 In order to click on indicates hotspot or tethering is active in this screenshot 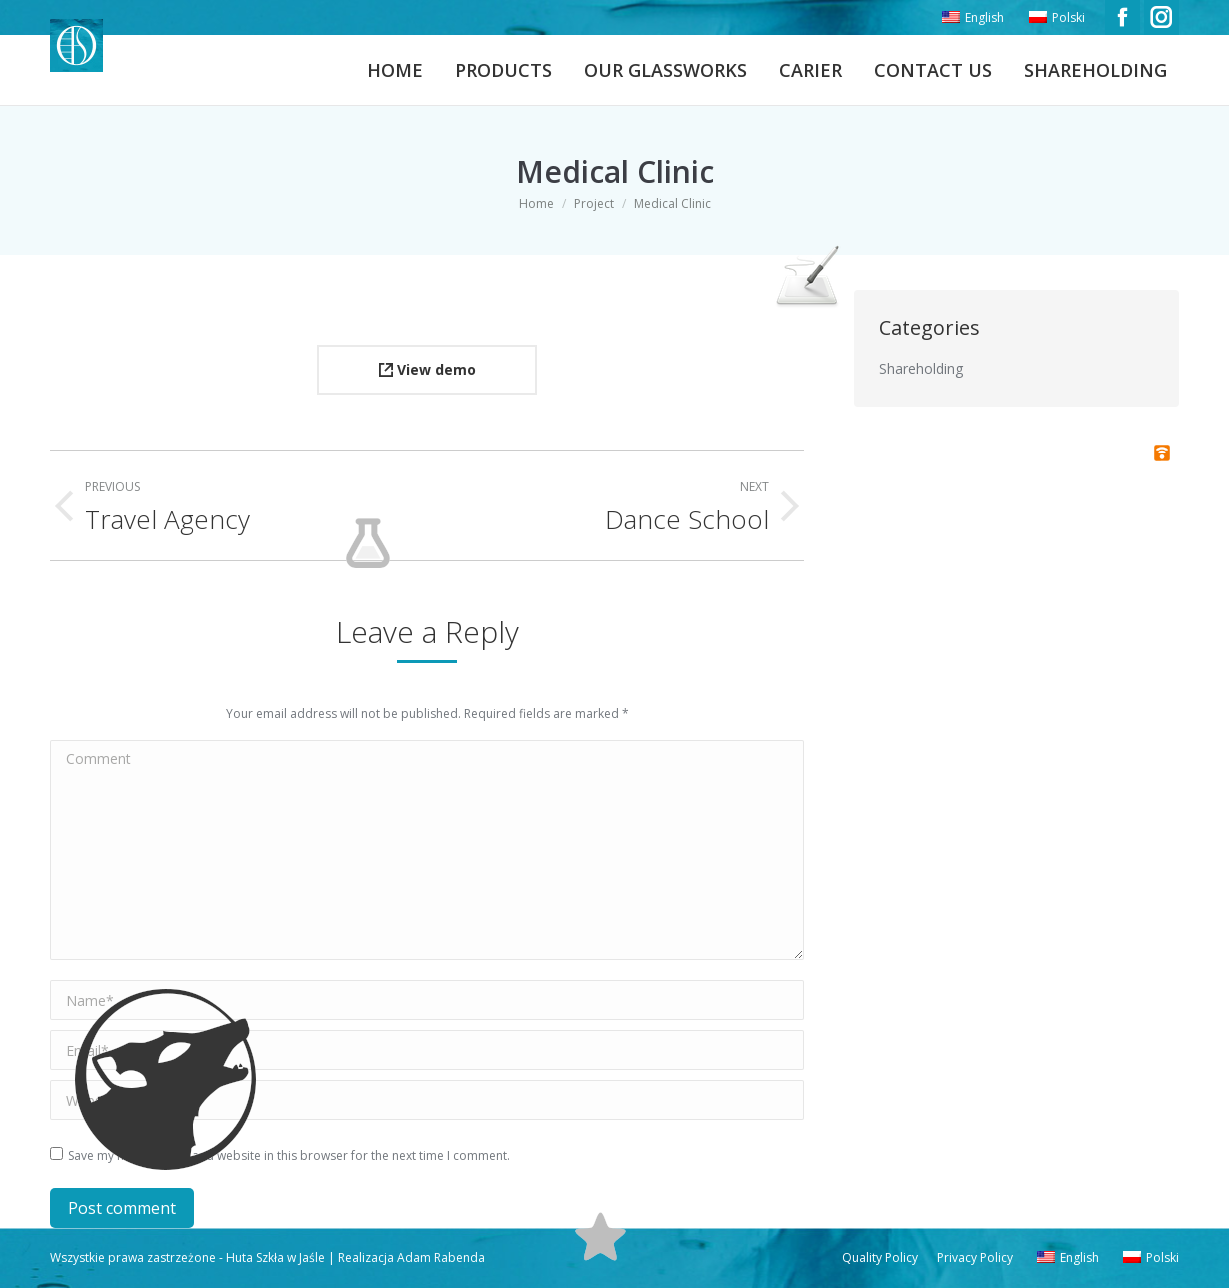, I will do `click(1162, 453)`.